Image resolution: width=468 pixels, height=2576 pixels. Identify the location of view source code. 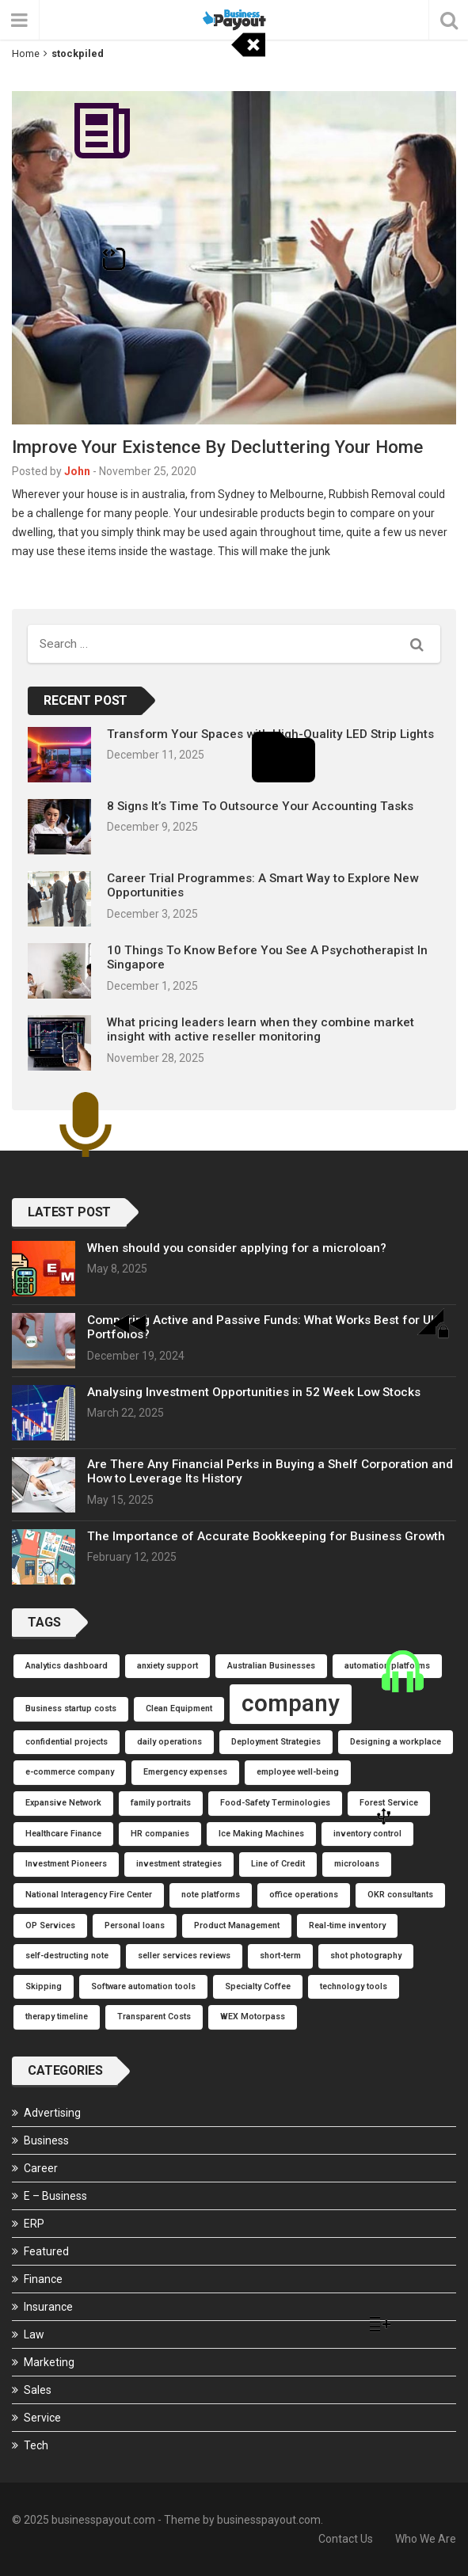
(114, 259).